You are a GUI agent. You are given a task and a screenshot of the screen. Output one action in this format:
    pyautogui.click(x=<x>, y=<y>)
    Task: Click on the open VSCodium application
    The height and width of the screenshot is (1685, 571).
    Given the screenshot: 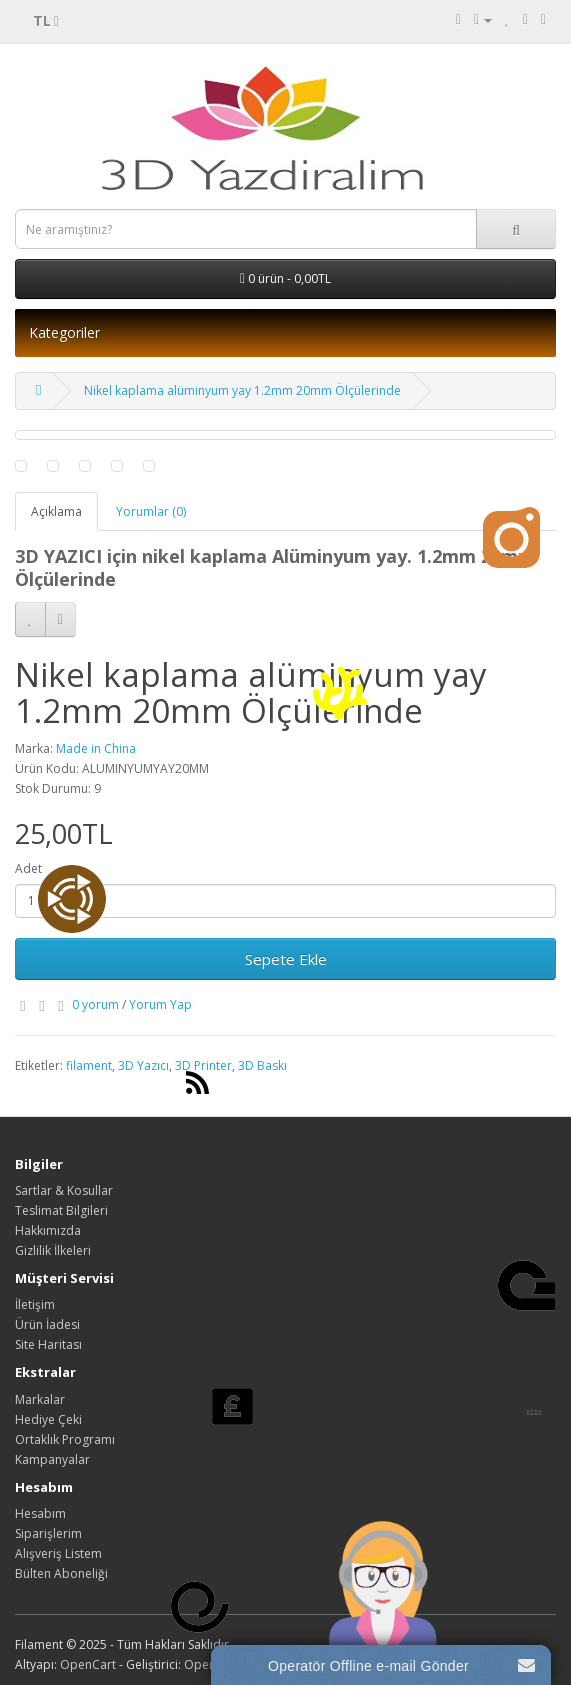 What is the action you would take?
    pyautogui.click(x=340, y=693)
    